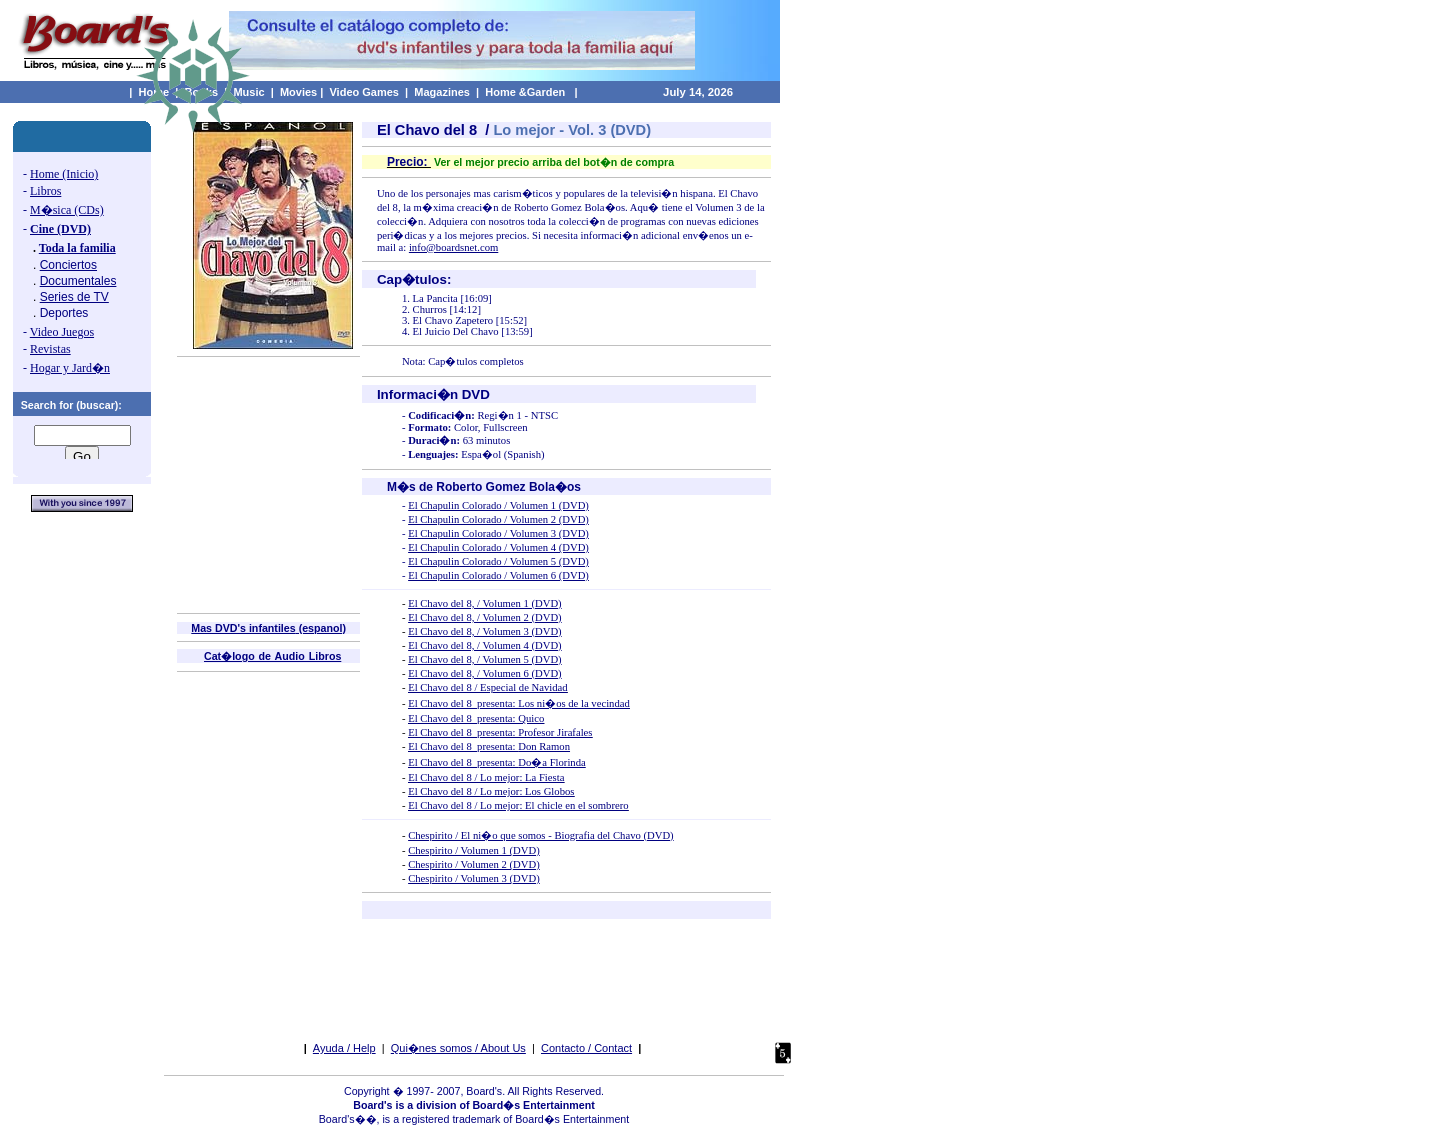 This screenshot has height=1126, width=1440. Describe the element at coordinates (783, 1053) in the screenshot. I see `five of clubs playing card` at that location.